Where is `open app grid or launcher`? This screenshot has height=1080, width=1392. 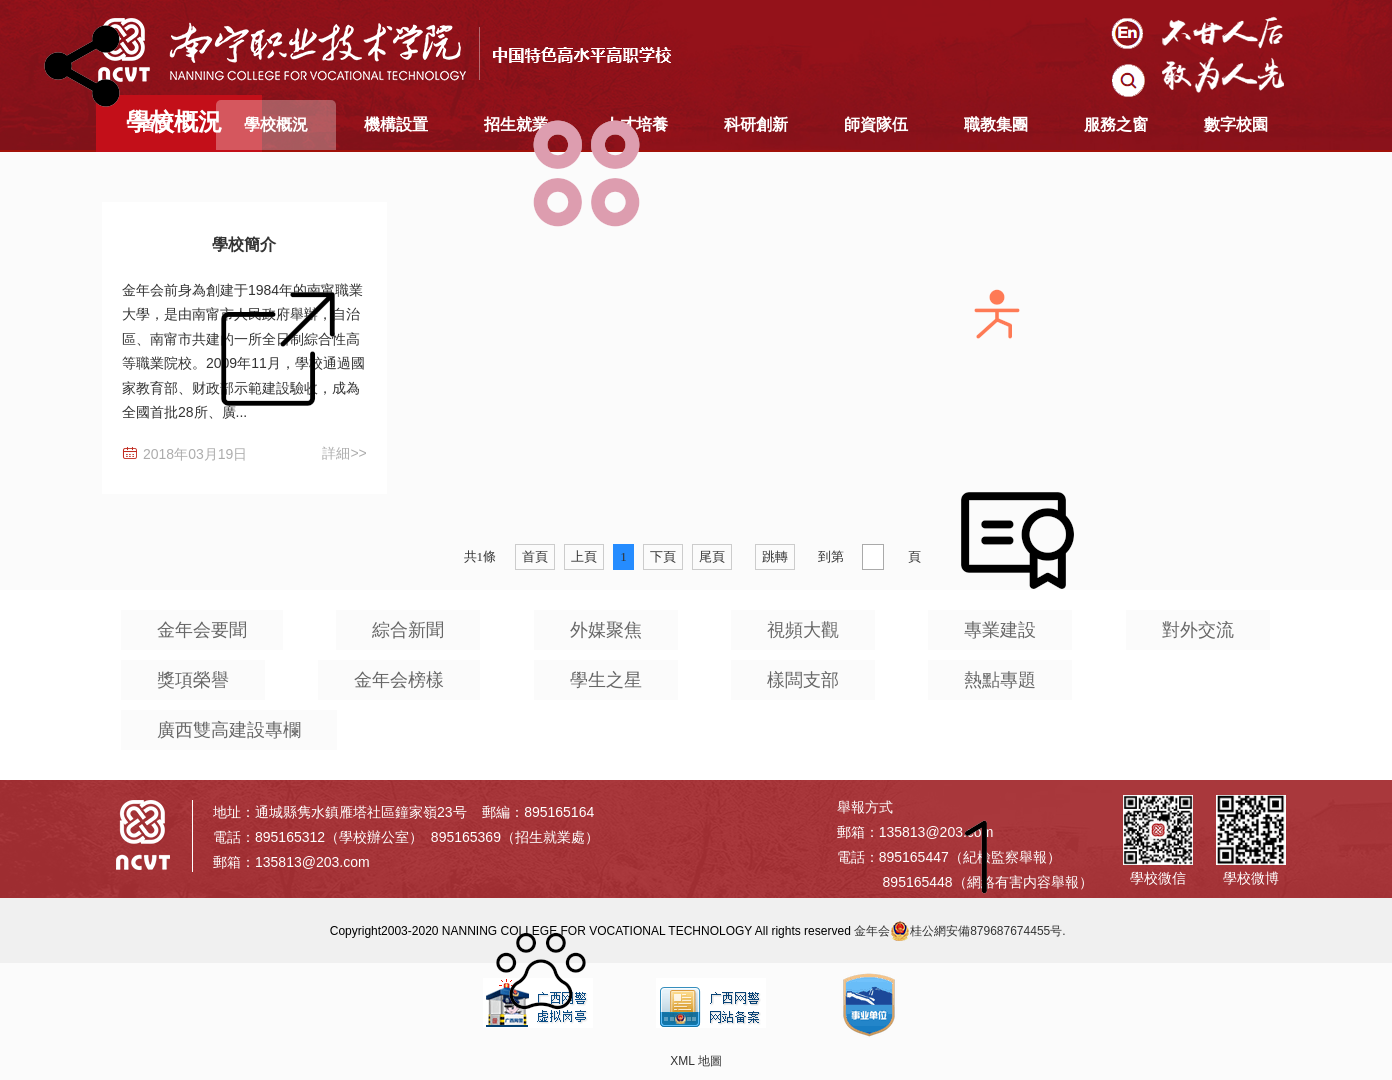
open app grid or launcher is located at coordinates (586, 173).